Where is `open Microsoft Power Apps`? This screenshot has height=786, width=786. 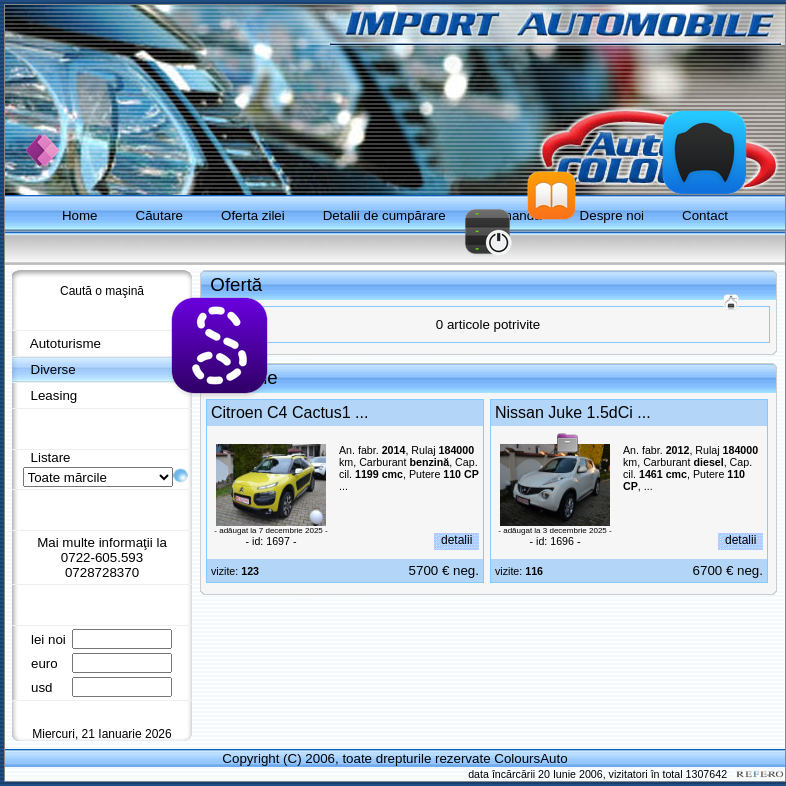 open Microsoft Power Apps is located at coordinates (42, 150).